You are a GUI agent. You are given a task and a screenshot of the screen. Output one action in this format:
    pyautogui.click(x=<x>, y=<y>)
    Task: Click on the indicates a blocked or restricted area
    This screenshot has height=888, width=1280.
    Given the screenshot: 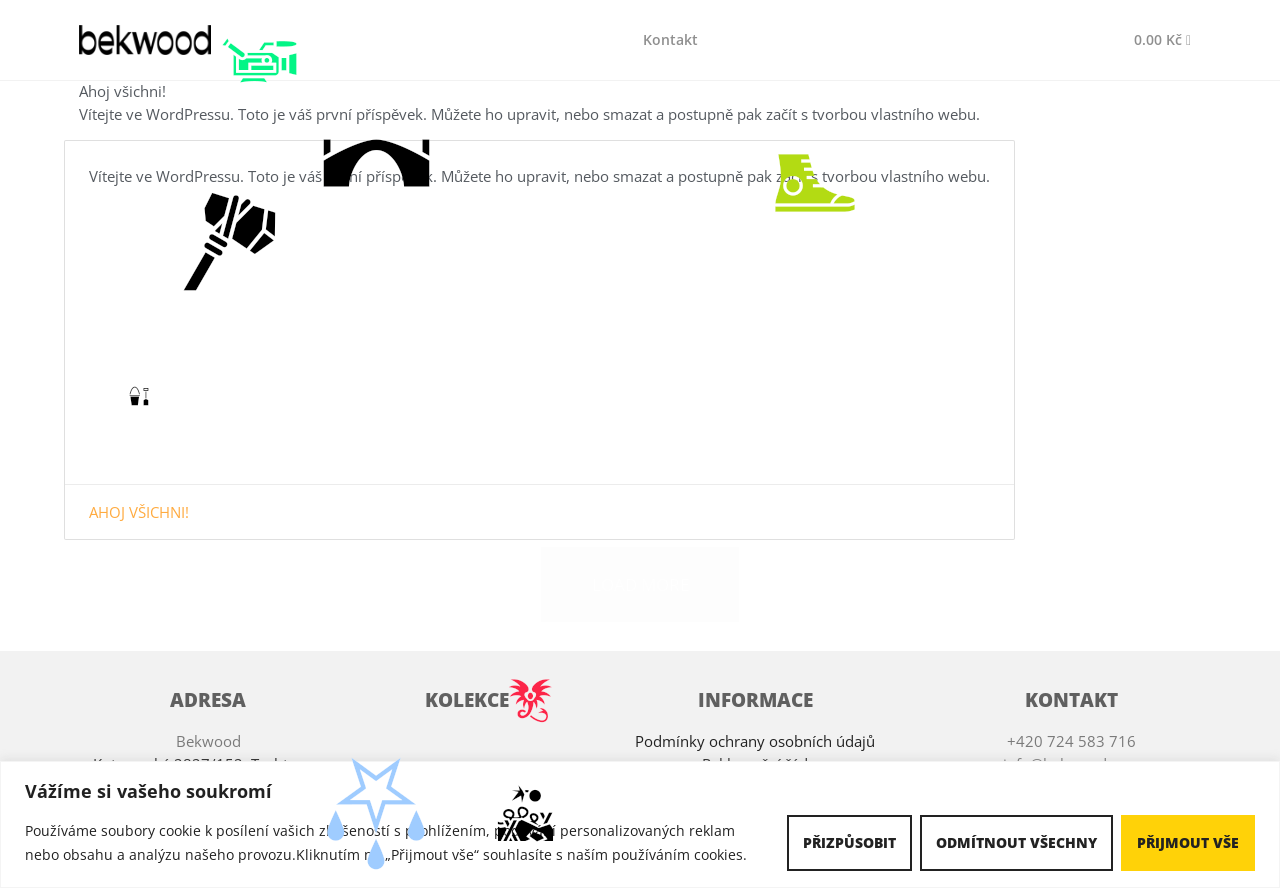 What is the action you would take?
    pyautogui.click(x=525, y=813)
    